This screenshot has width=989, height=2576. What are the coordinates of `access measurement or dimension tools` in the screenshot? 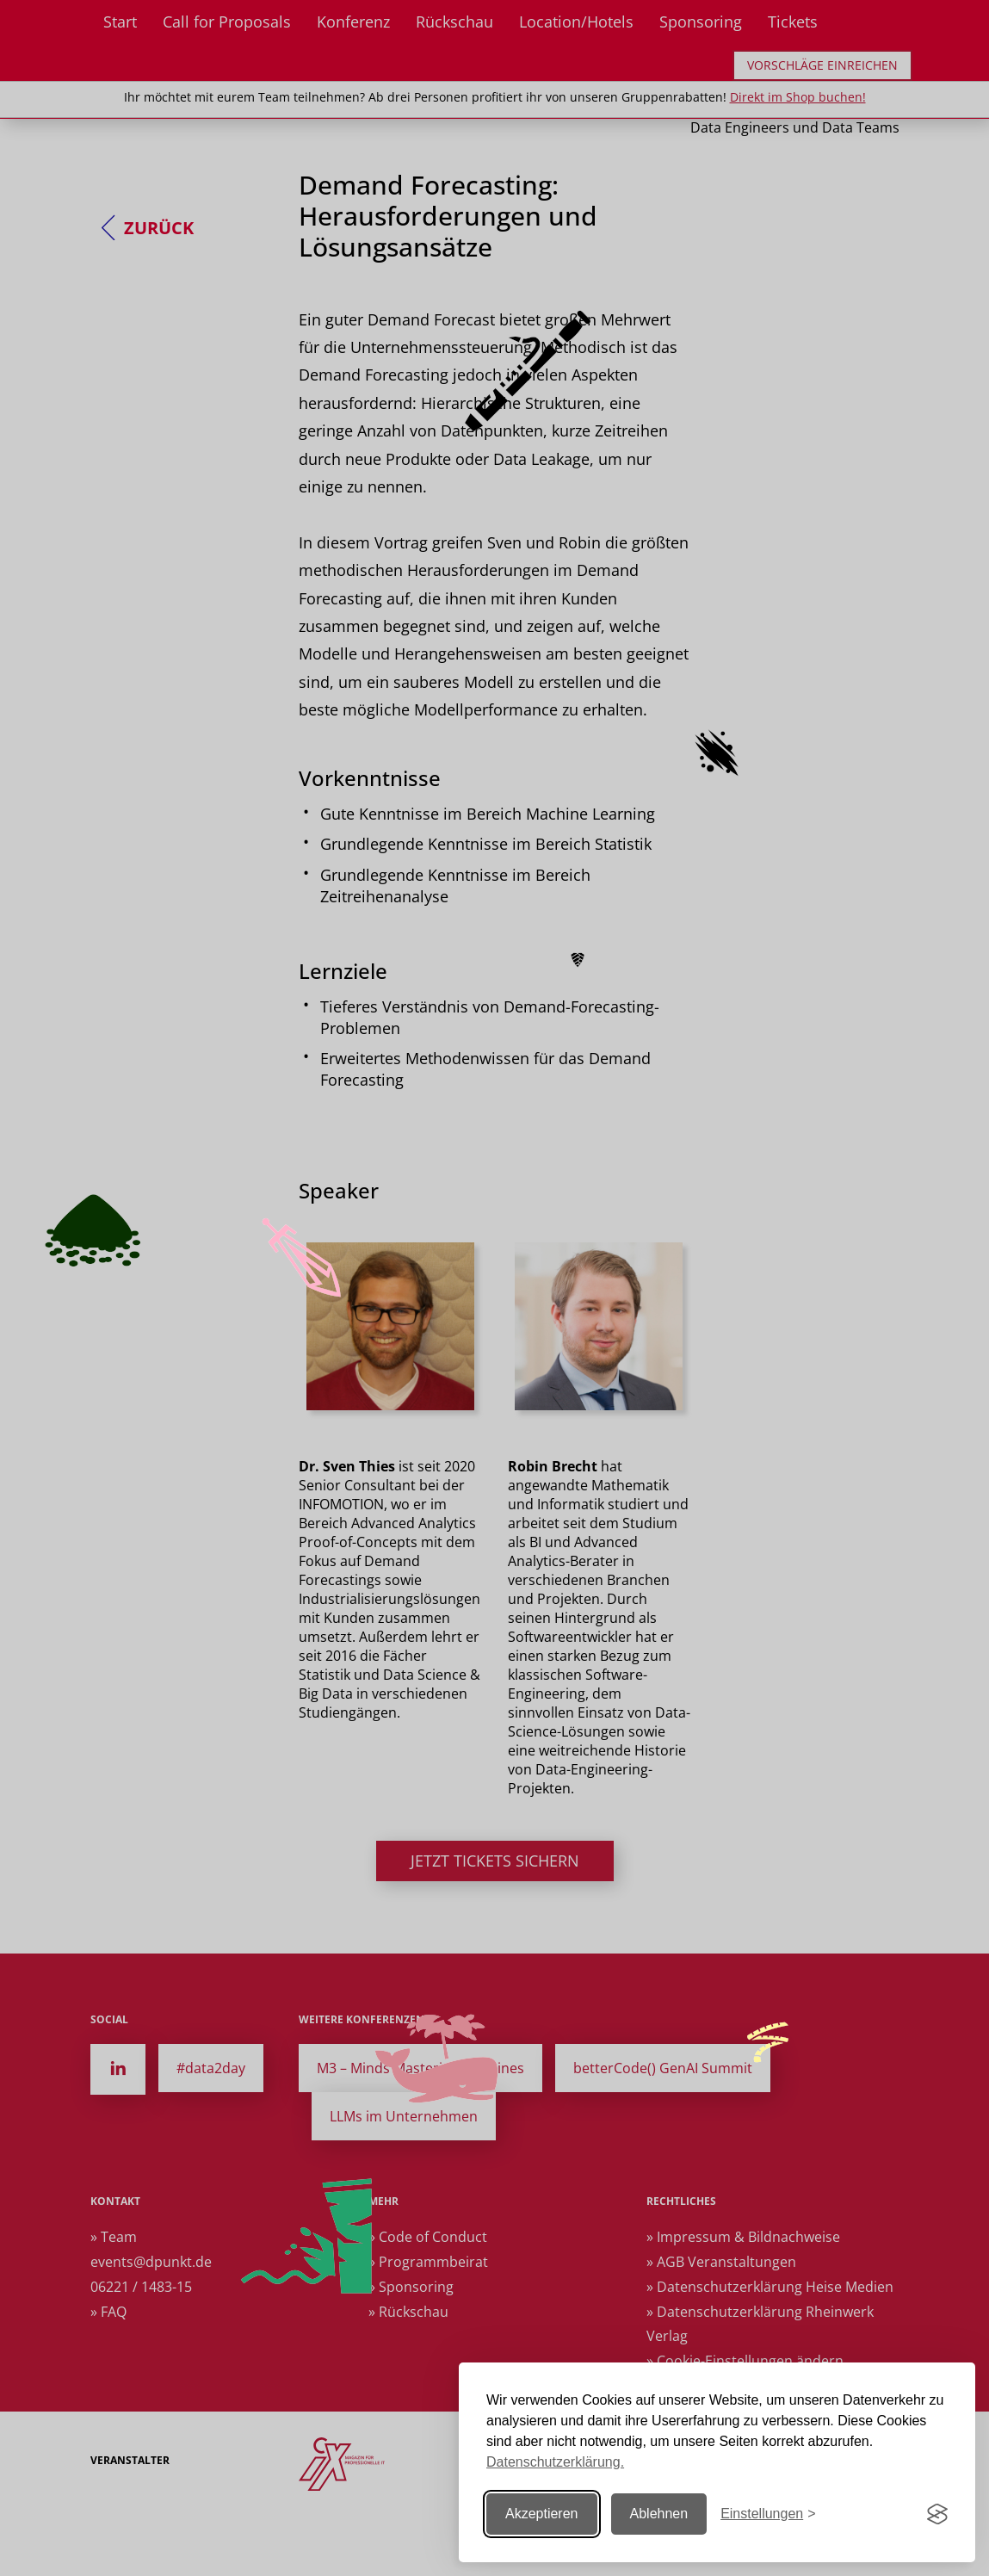 It's located at (768, 2042).